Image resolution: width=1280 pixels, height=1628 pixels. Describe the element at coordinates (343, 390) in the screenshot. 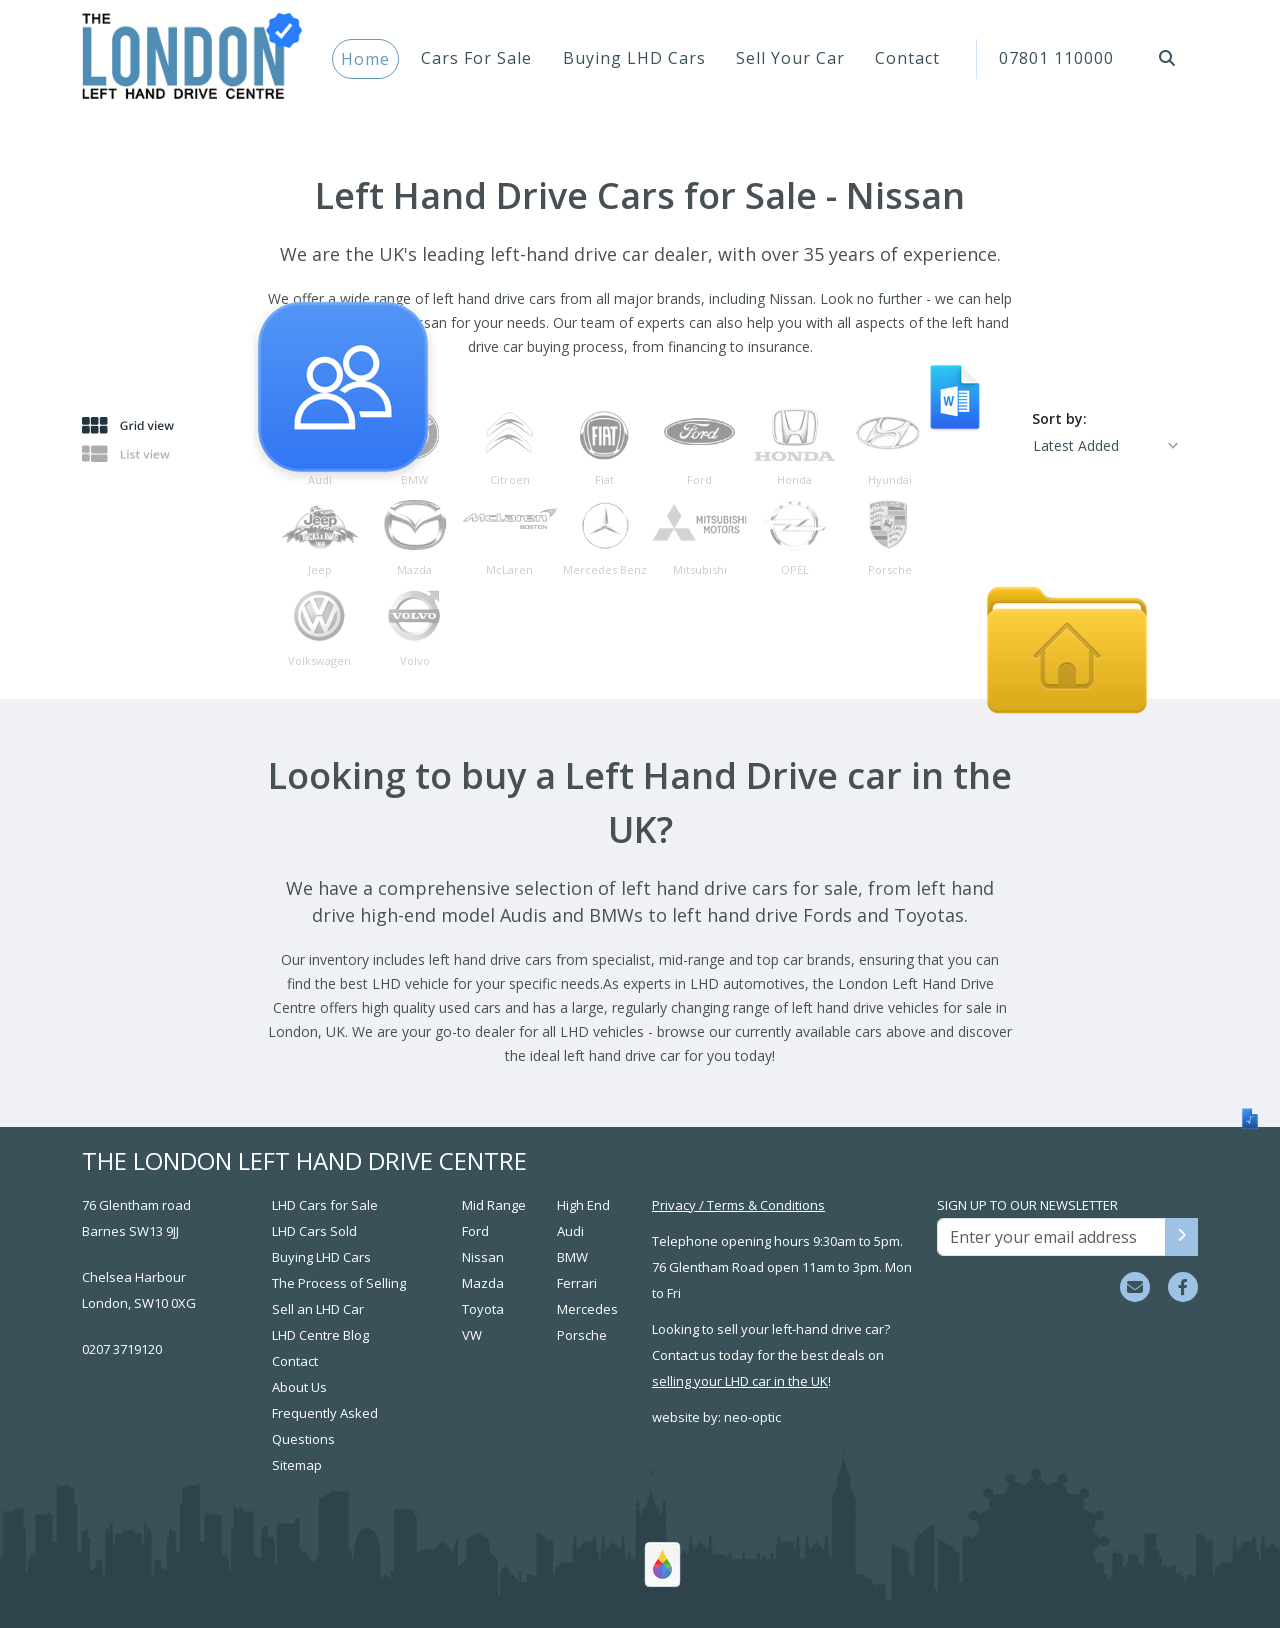

I see `manage user accounts and profiles` at that location.